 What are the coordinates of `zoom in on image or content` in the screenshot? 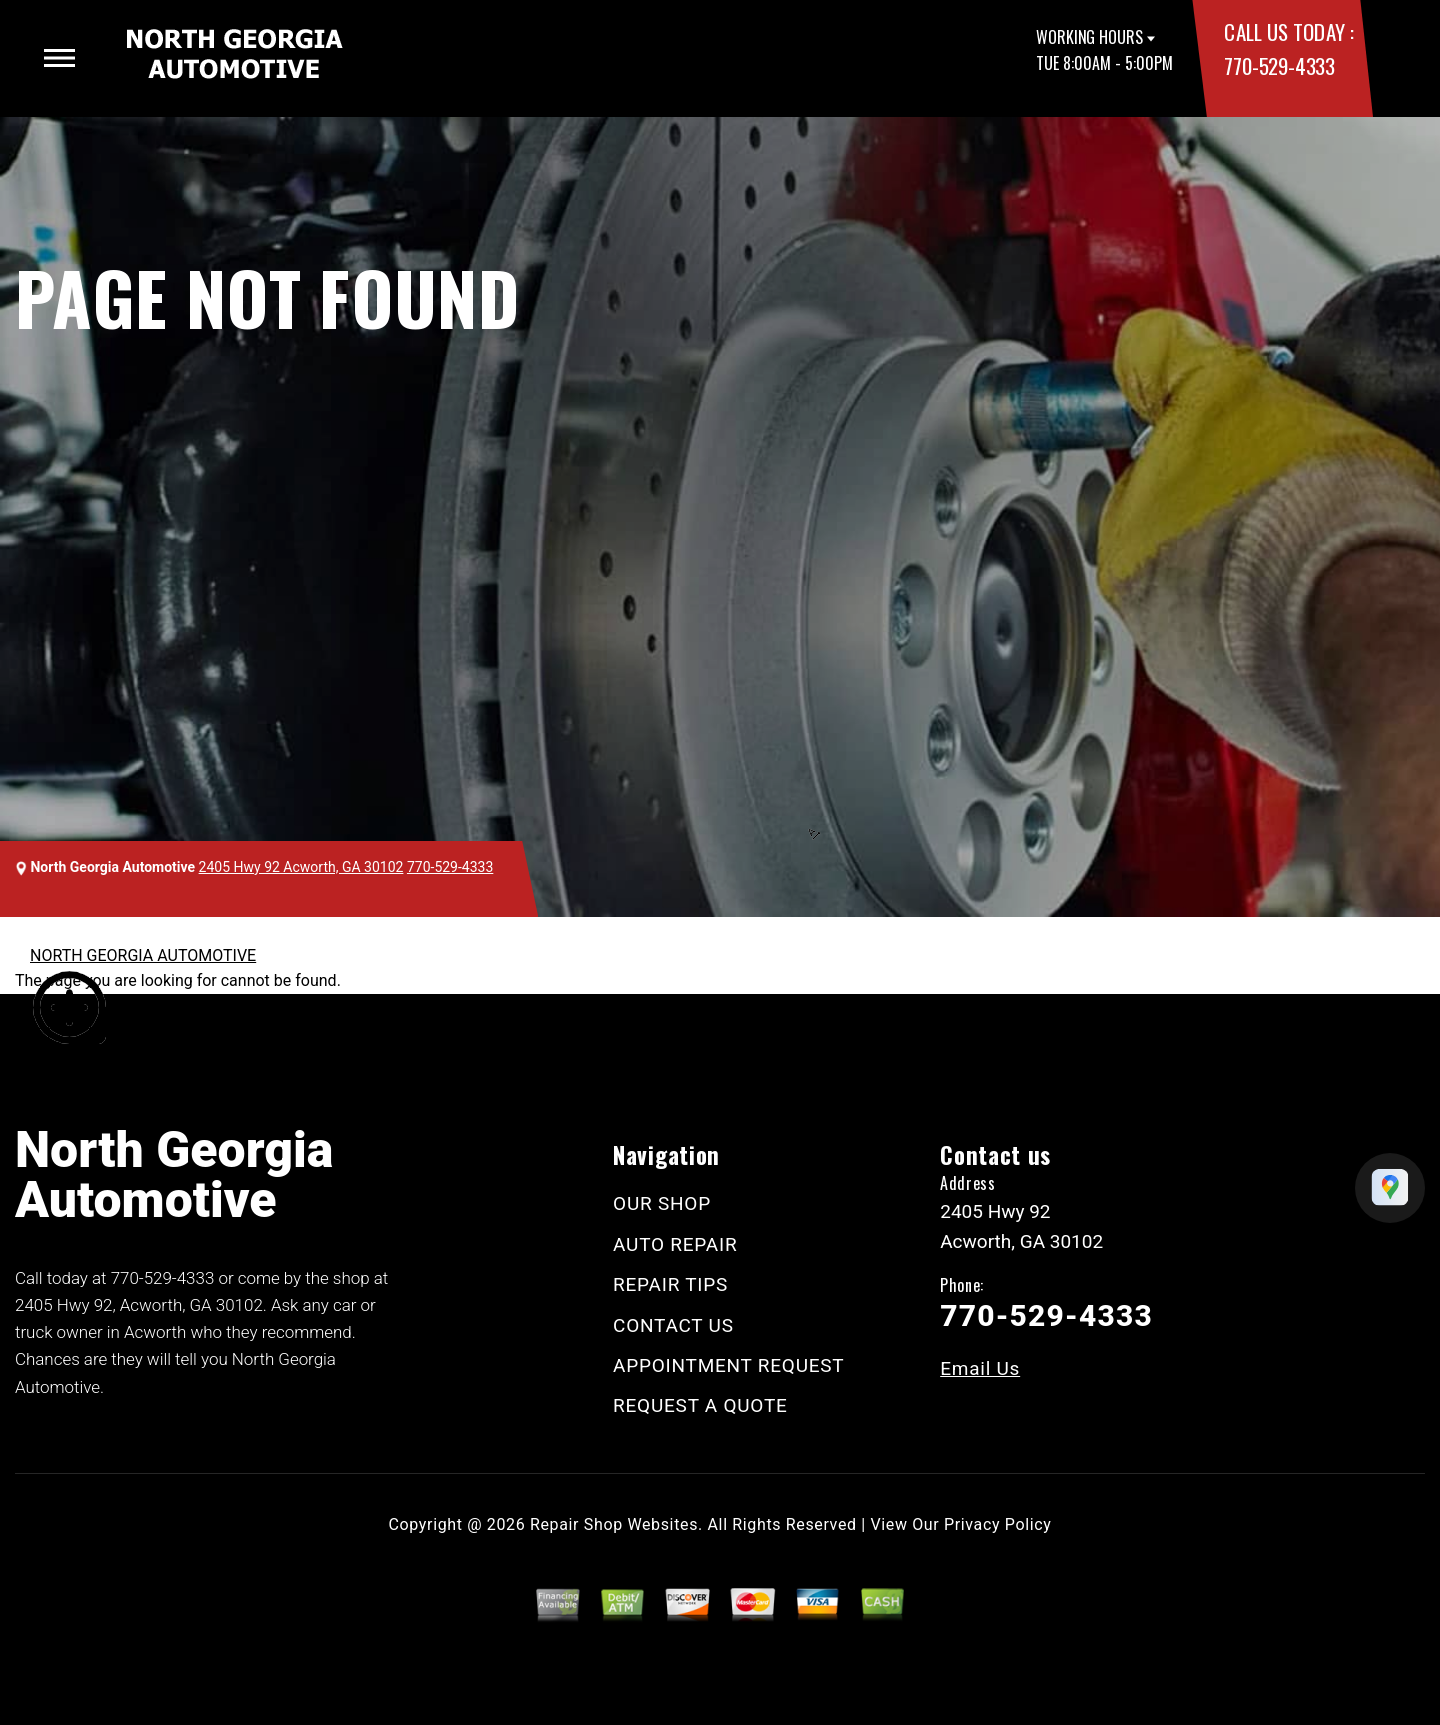 It's located at (69, 1007).